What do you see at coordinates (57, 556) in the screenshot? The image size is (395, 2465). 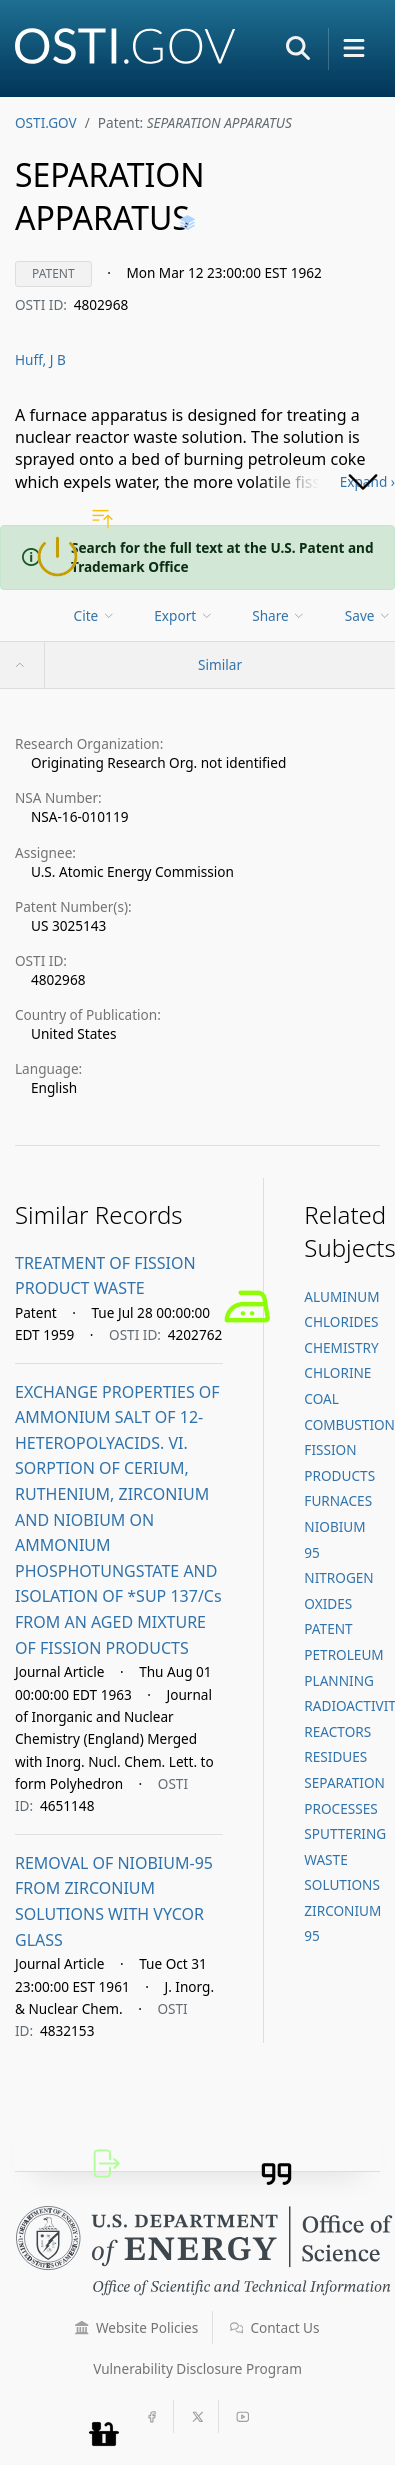 I see `turn device on or off` at bounding box center [57, 556].